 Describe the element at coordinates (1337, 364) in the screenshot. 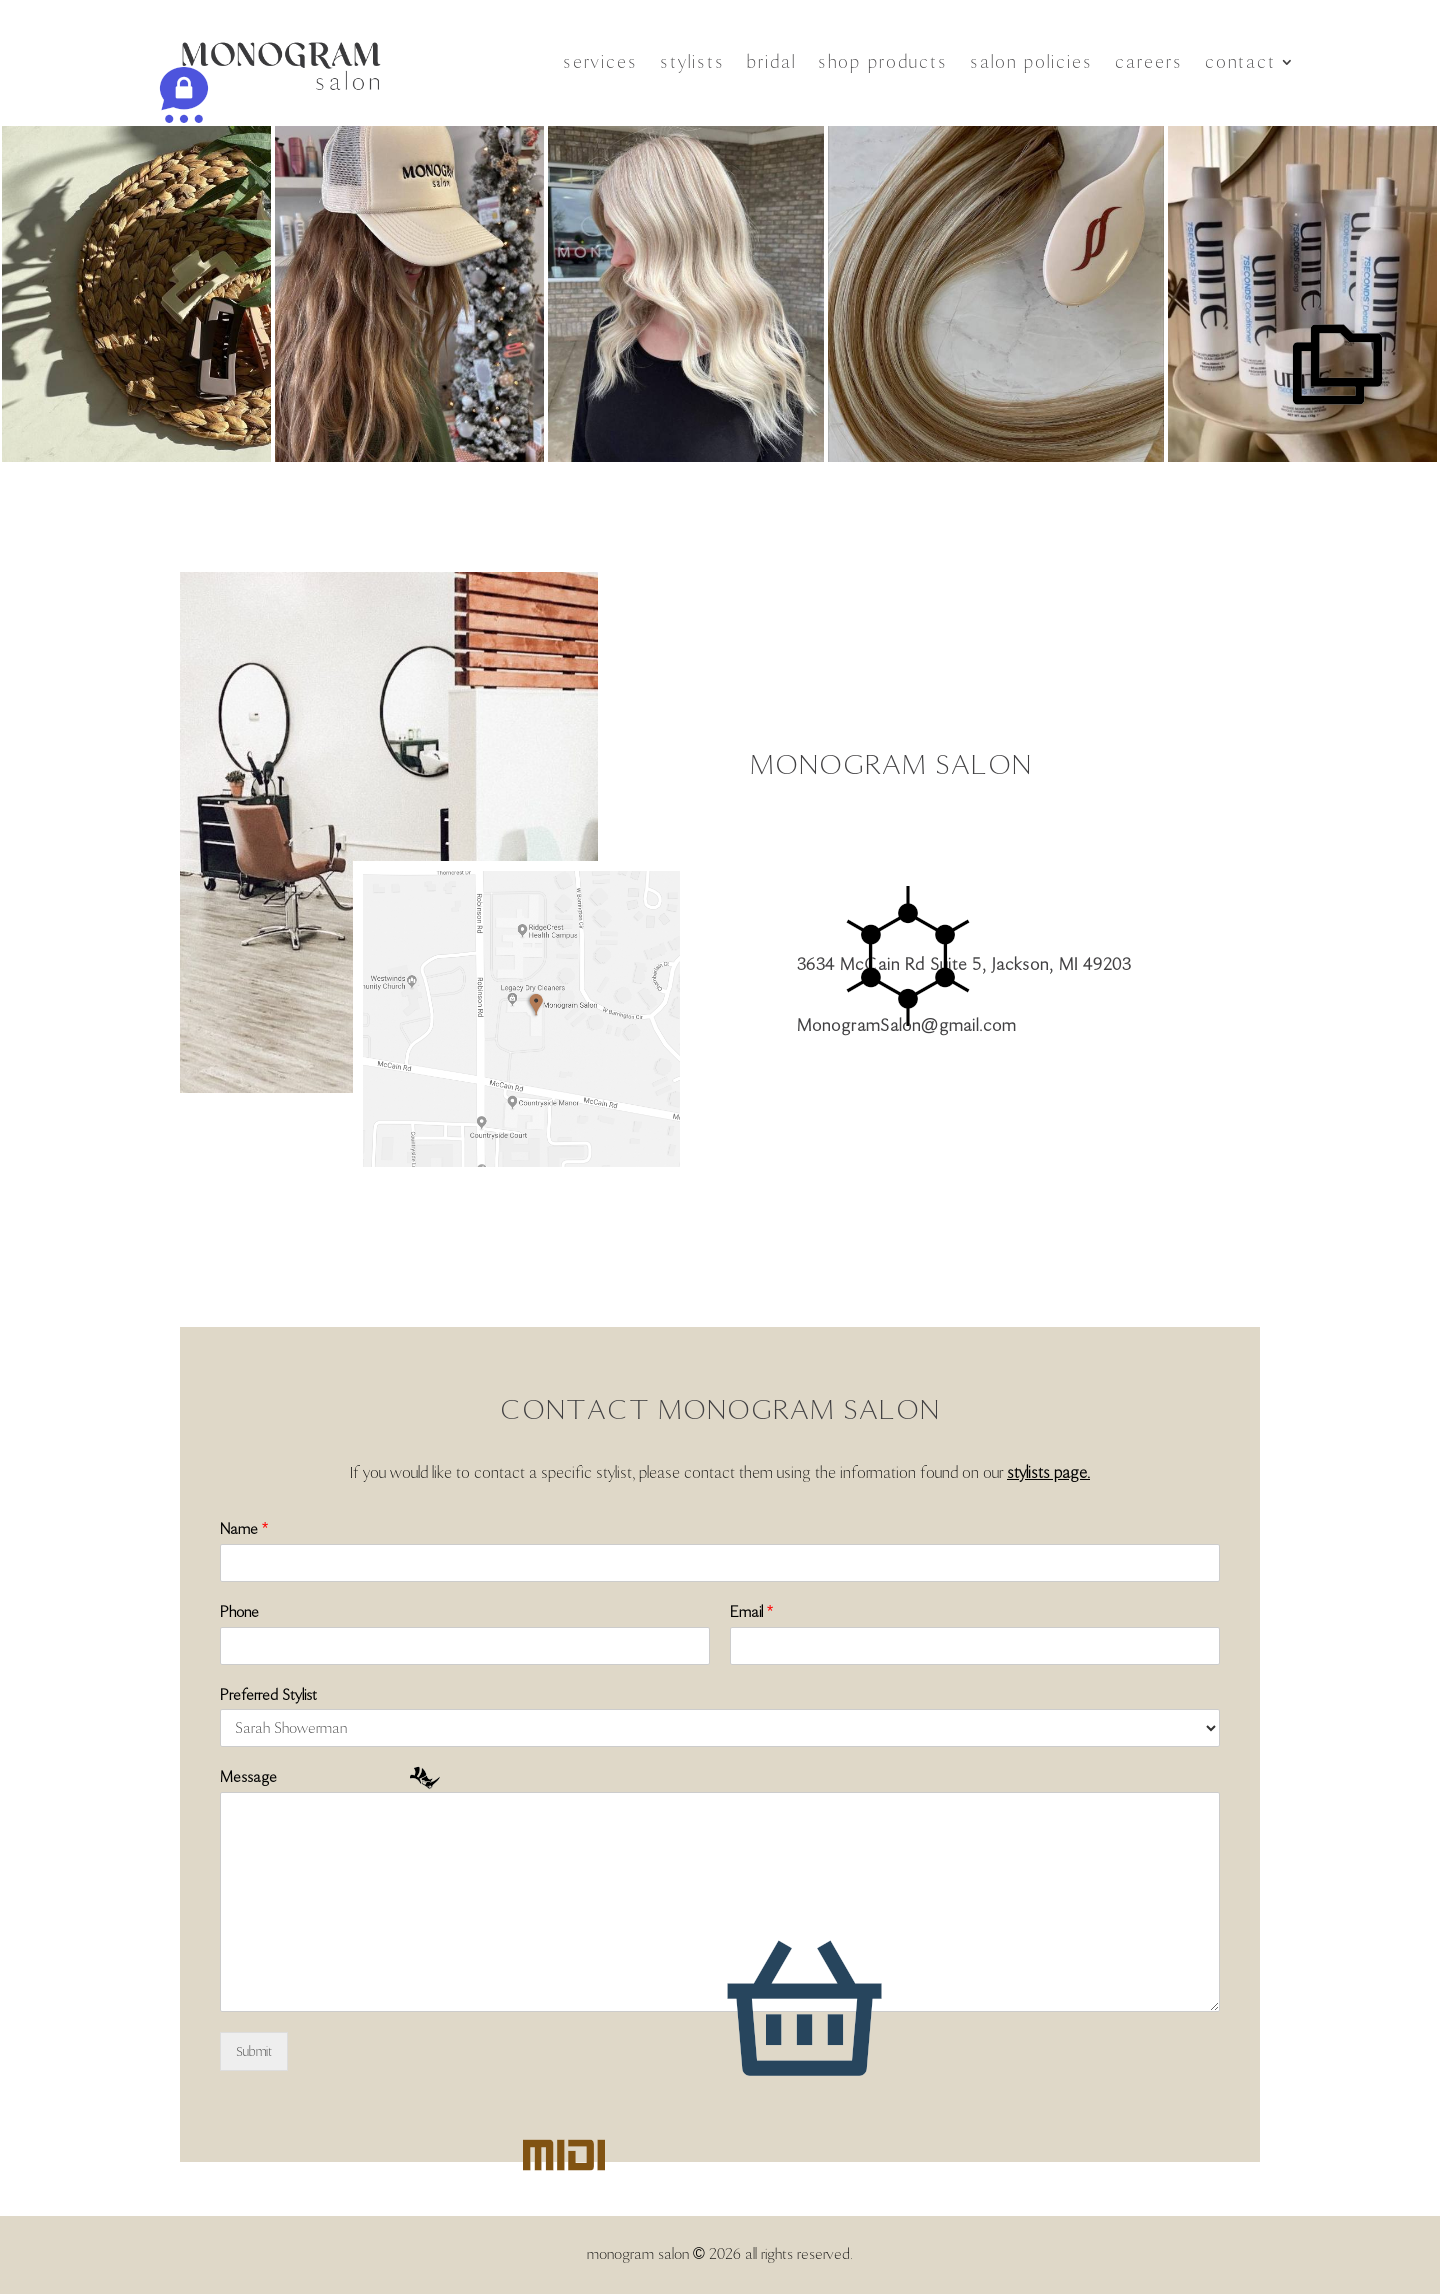

I see `browse all folders` at that location.